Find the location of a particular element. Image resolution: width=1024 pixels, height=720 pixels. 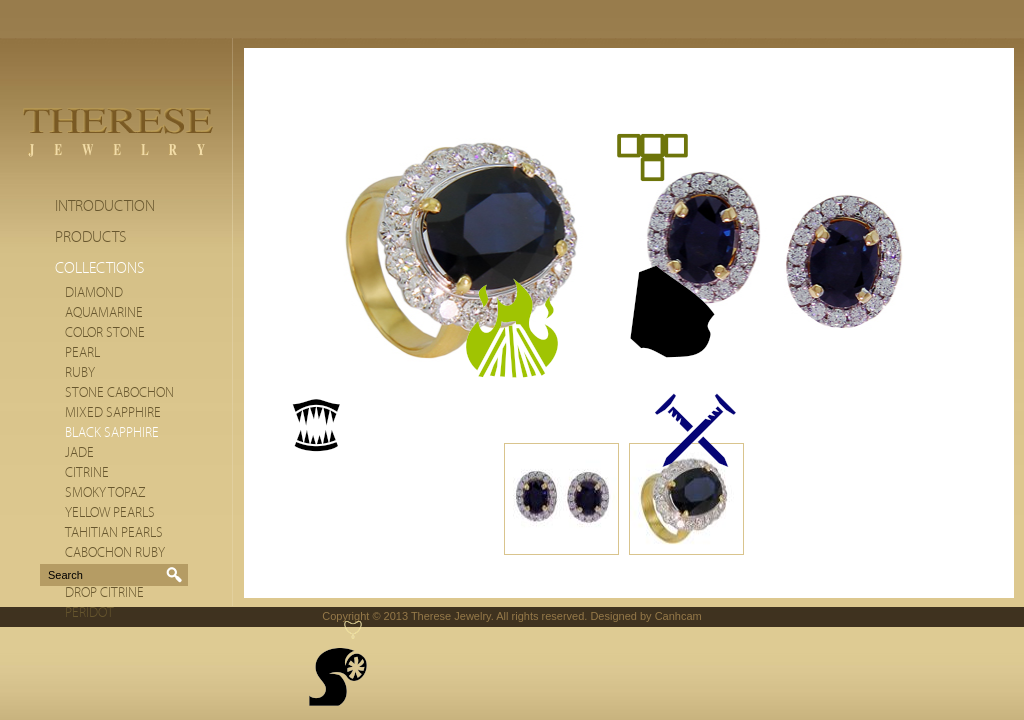

select uruguay as your country or region is located at coordinates (672, 311).